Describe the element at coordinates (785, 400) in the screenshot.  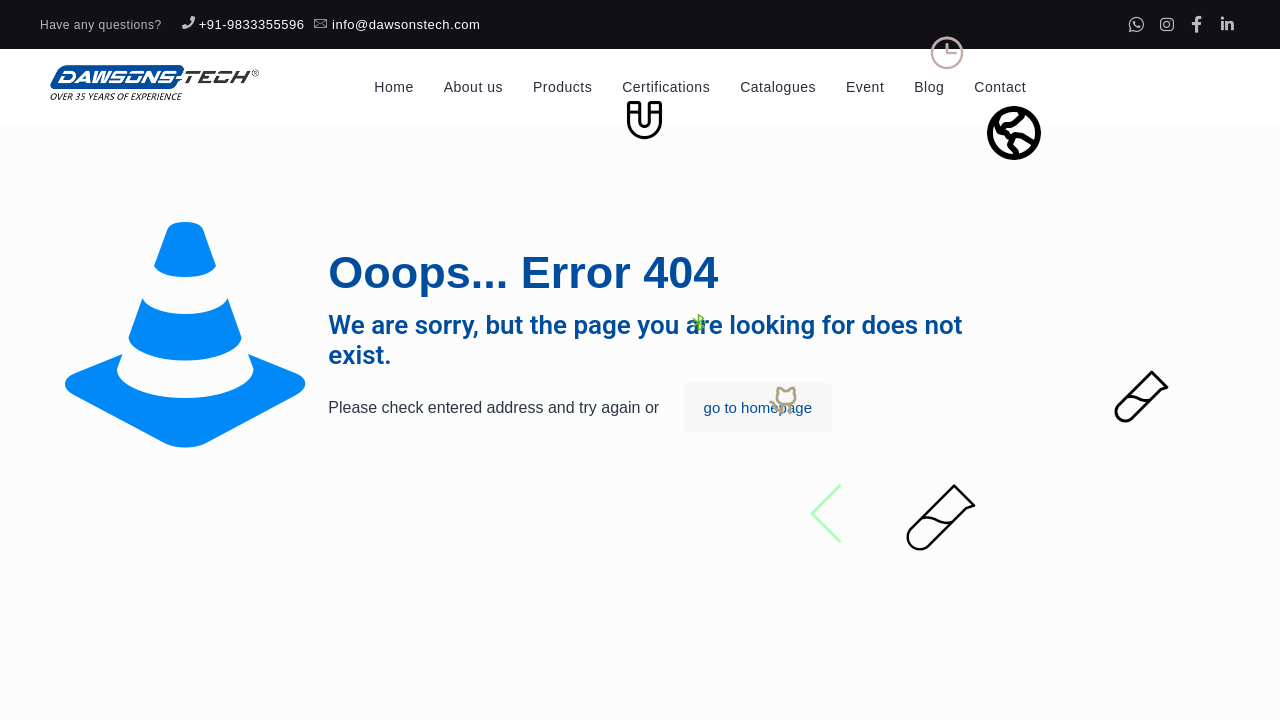
I see `visit github repository` at that location.